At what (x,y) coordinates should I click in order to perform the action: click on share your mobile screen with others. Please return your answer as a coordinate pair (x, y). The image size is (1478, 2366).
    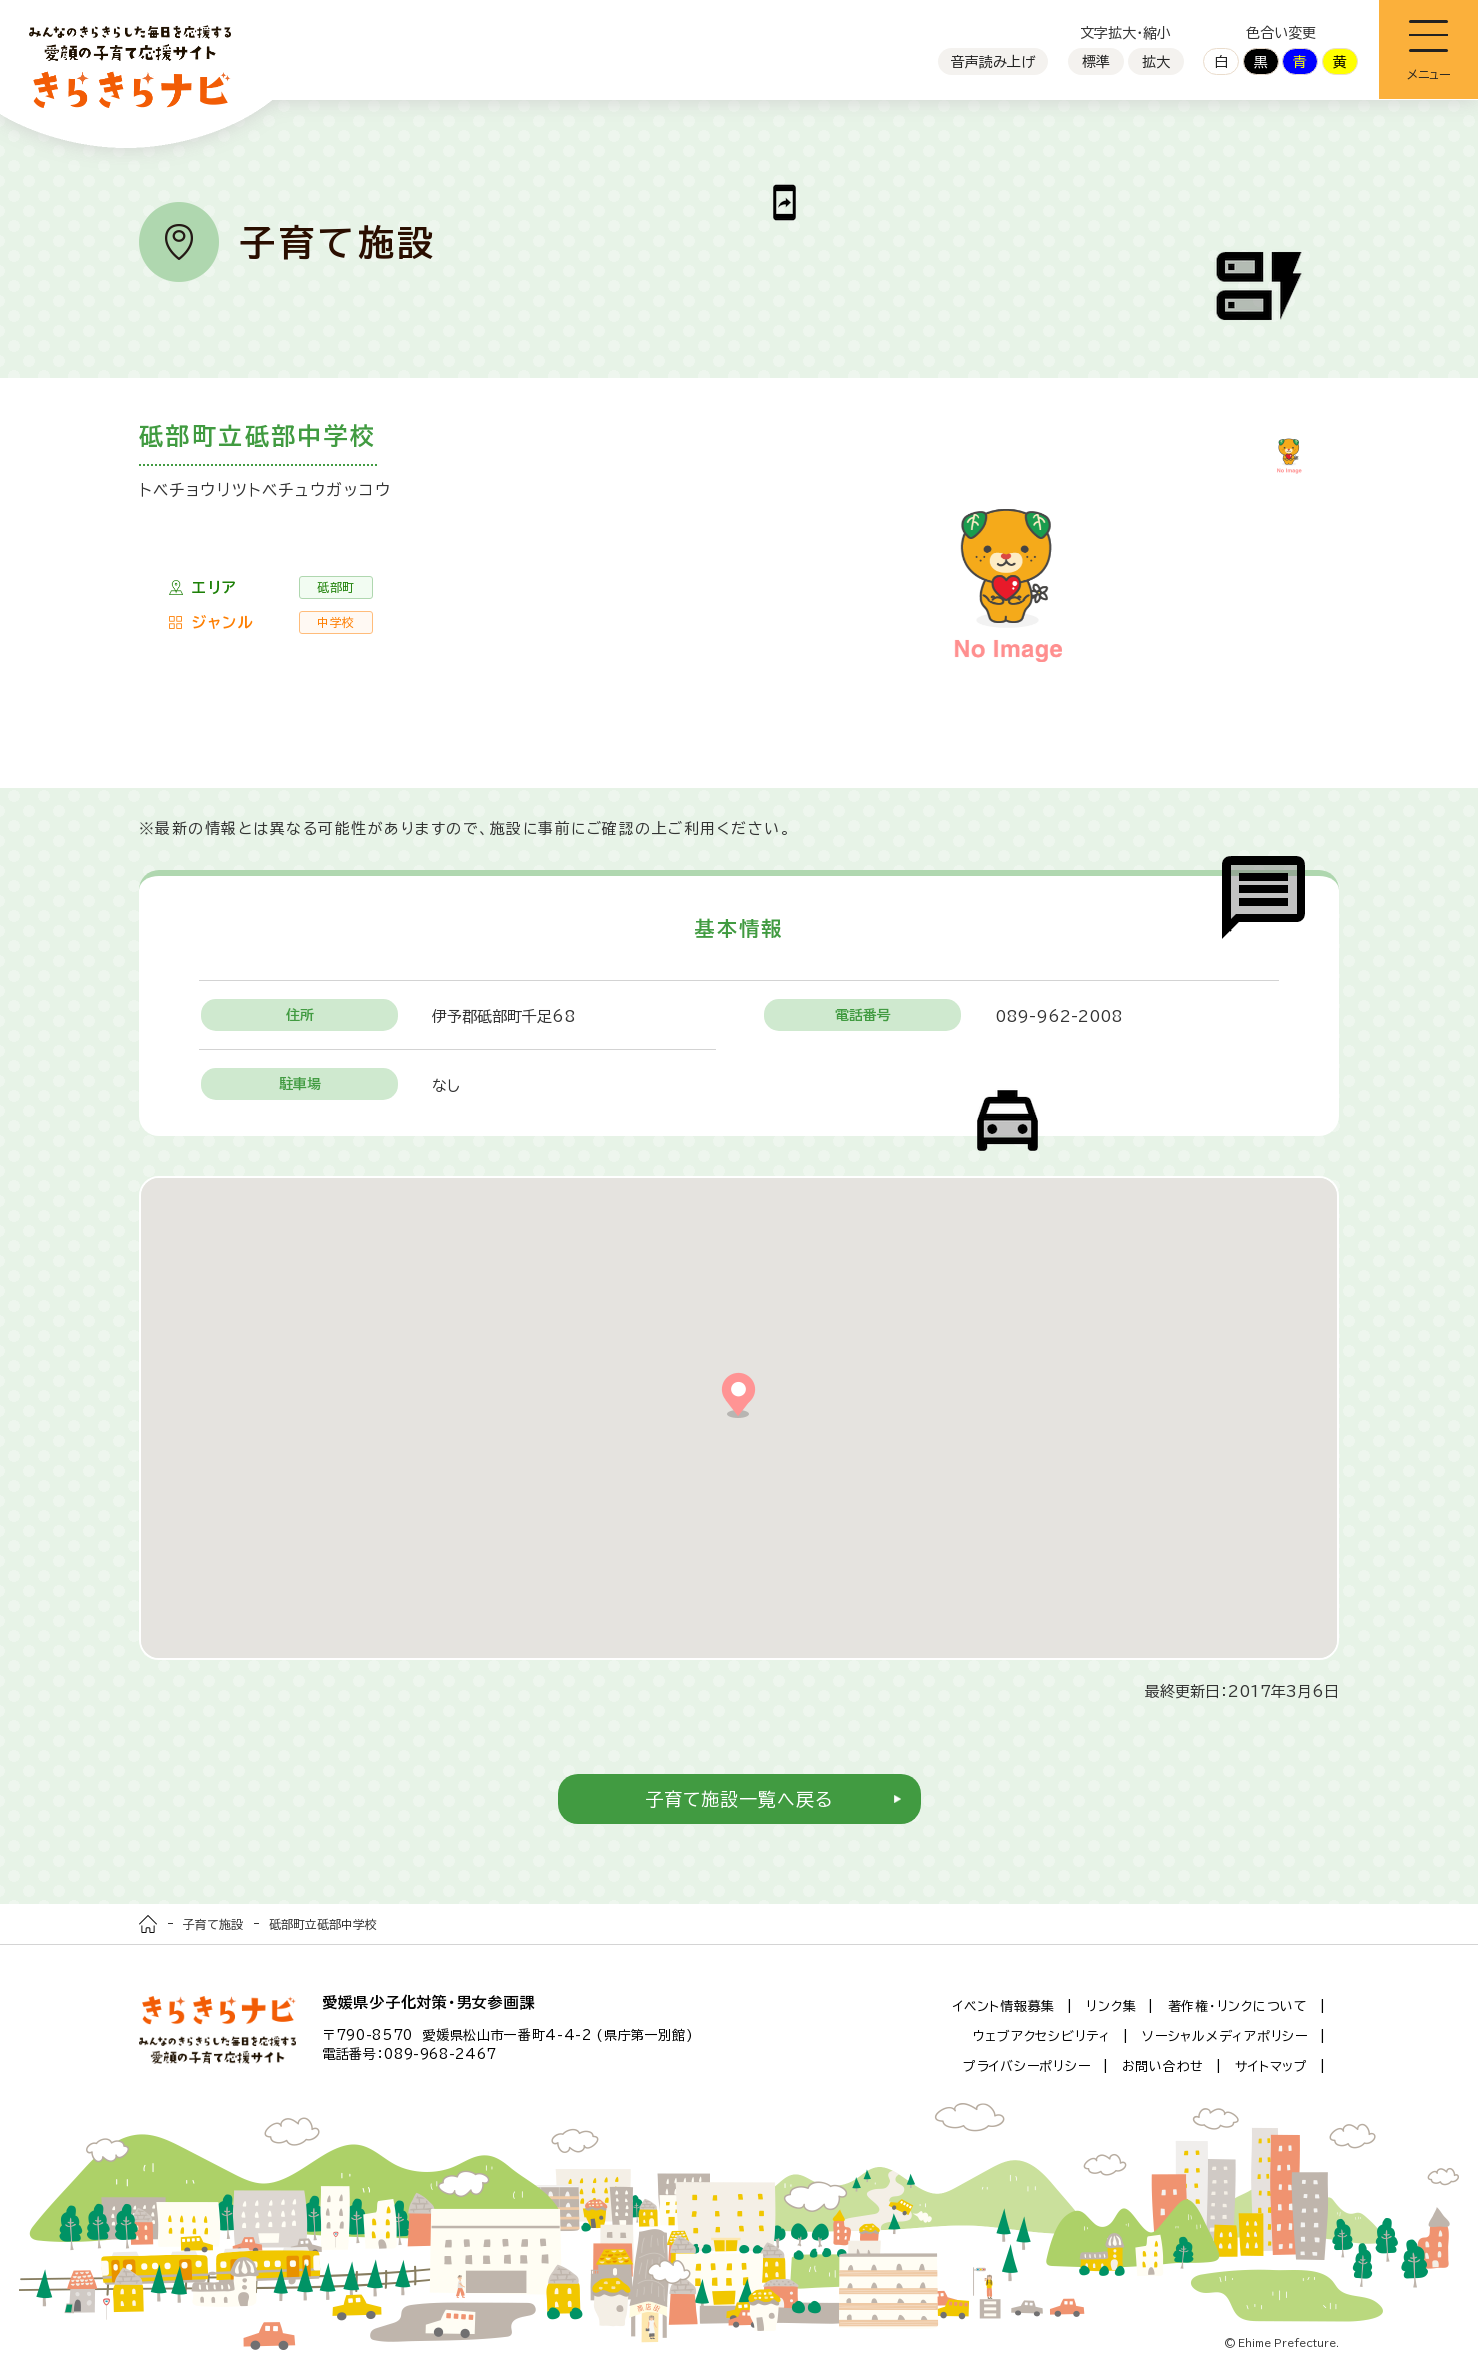
    Looking at the image, I should click on (784, 202).